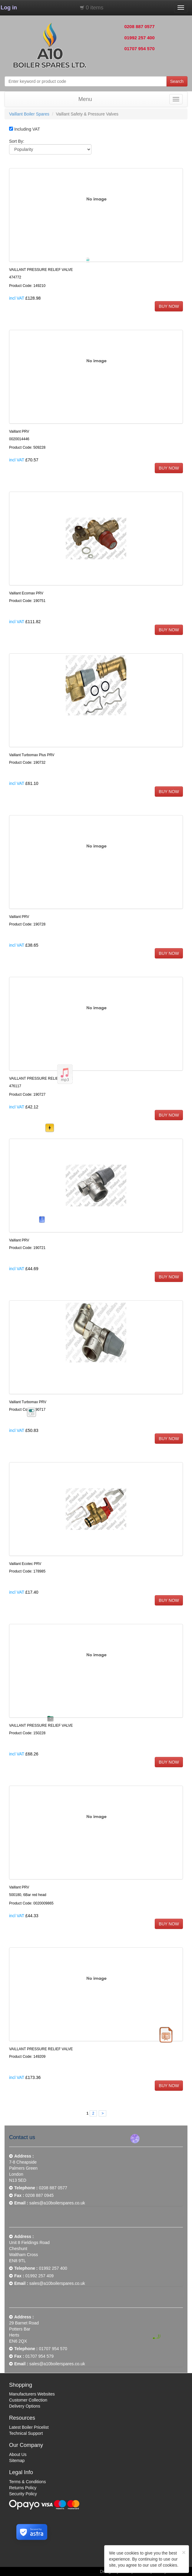 This screenshot has width=192, height=2576. What do you see at coordinates (156, 2336) in the screenshot?
I see `reply to all recipients of an email` at bounding box center [156, 2336].